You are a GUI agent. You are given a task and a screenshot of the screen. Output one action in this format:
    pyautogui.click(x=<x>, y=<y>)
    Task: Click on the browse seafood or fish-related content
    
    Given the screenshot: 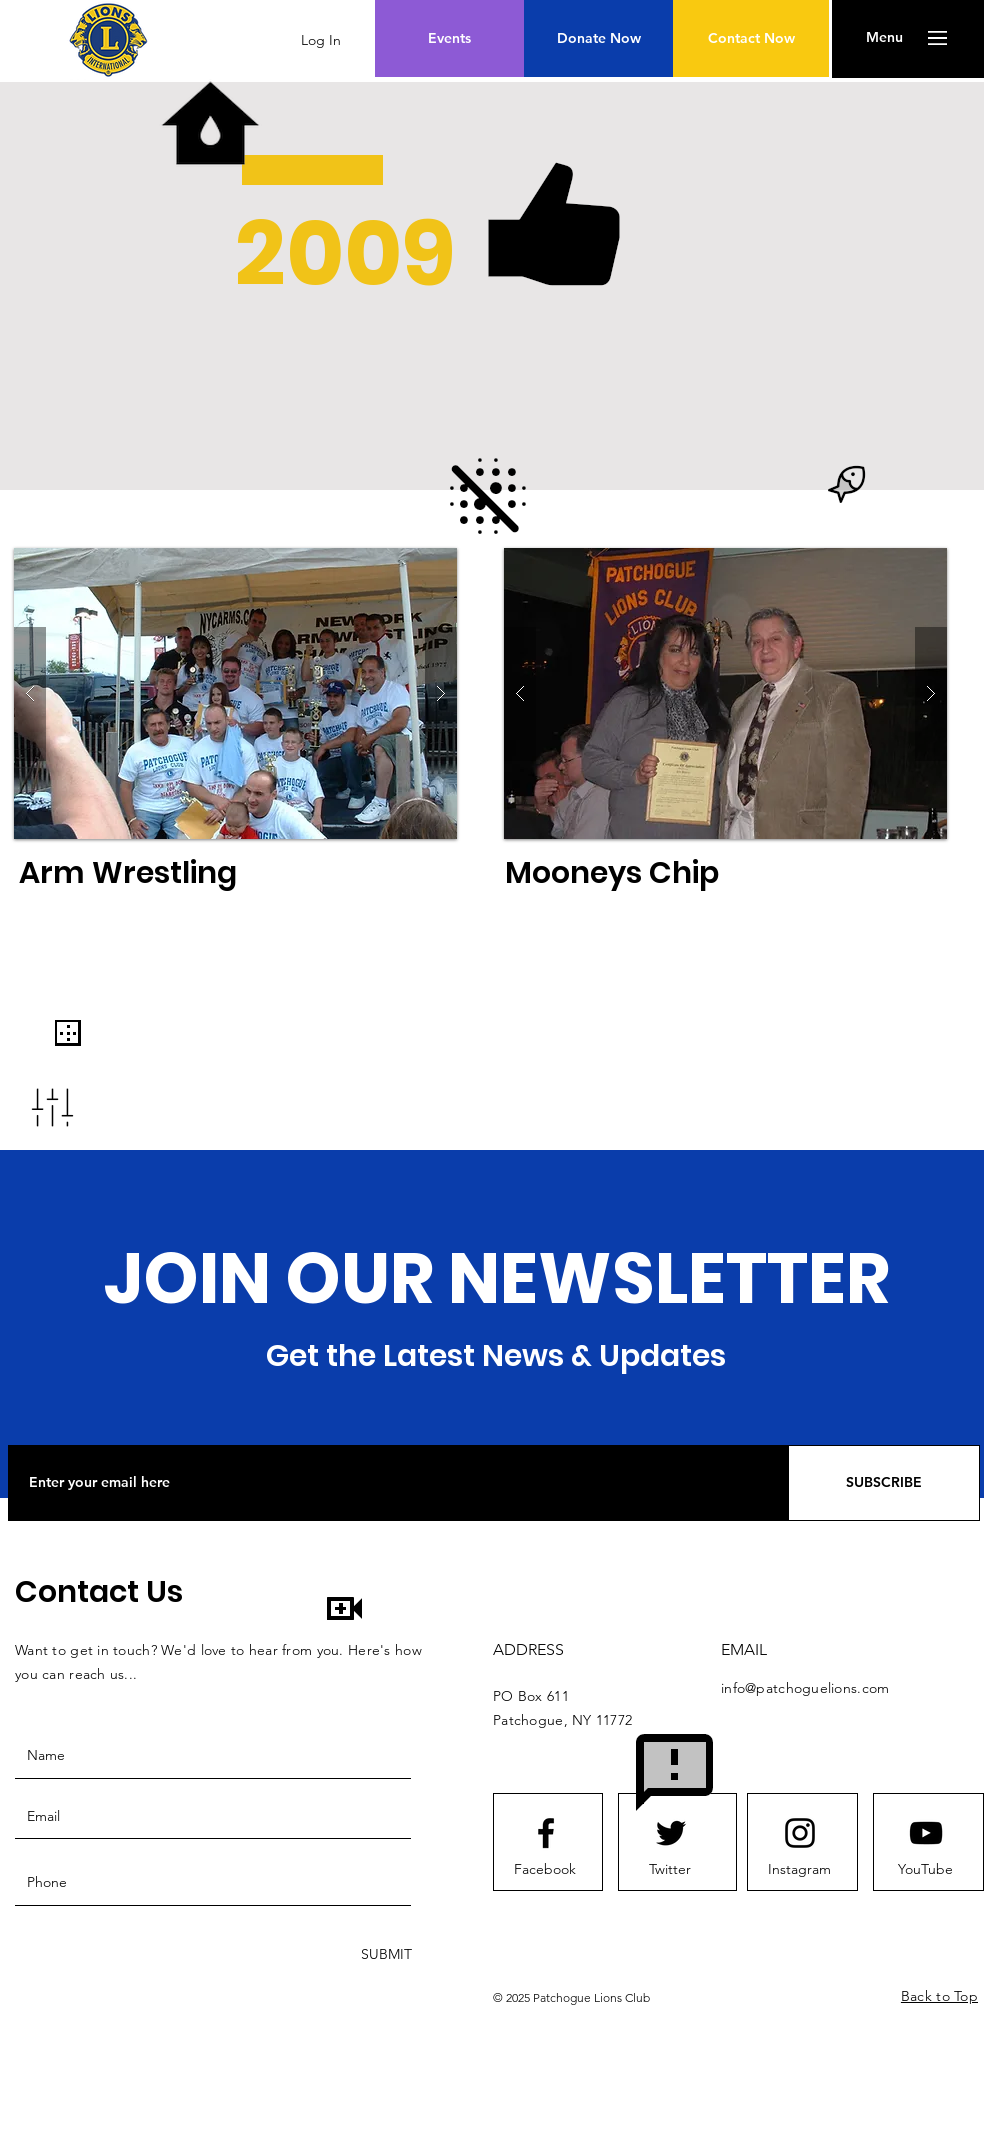 What is the action you would take?
    pyautogui.click(x=848, y=482)
    